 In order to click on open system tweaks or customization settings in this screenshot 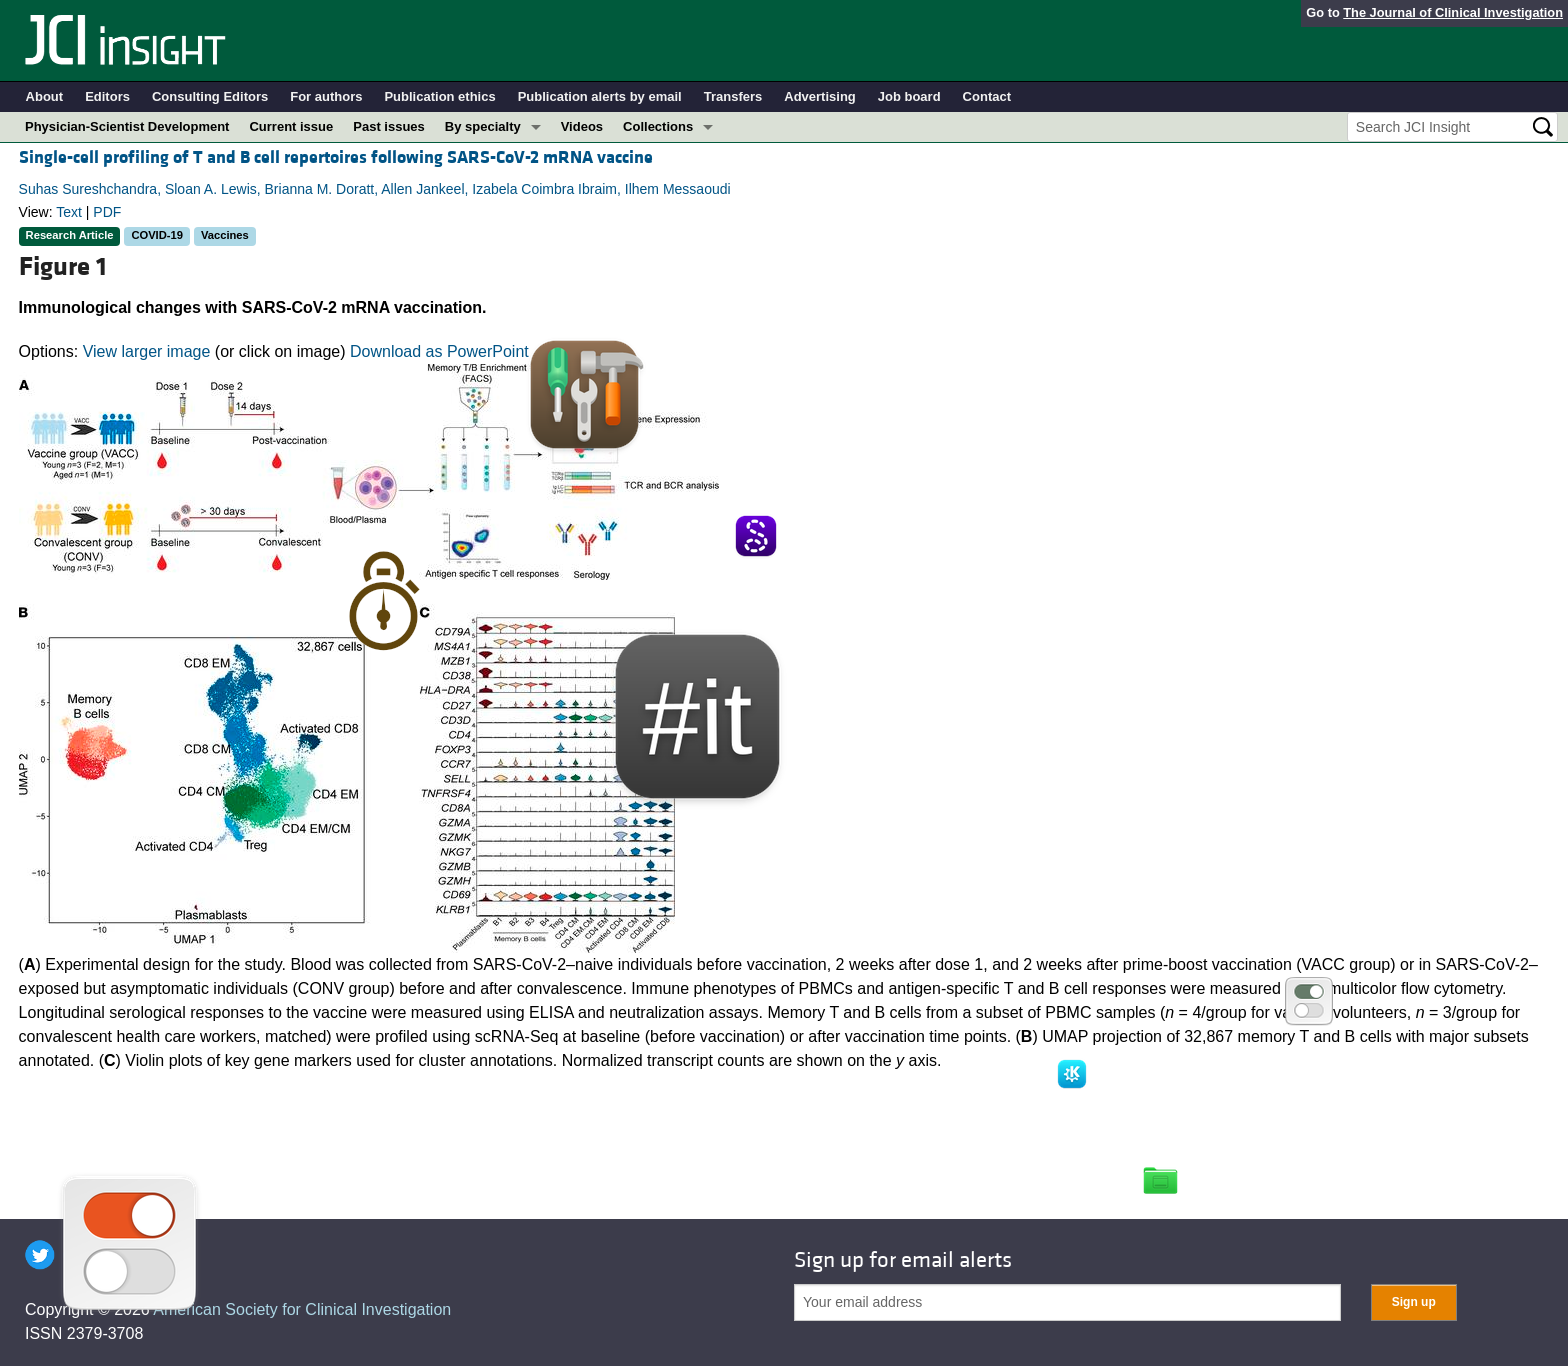, I will do `click(1309, 1001)`.